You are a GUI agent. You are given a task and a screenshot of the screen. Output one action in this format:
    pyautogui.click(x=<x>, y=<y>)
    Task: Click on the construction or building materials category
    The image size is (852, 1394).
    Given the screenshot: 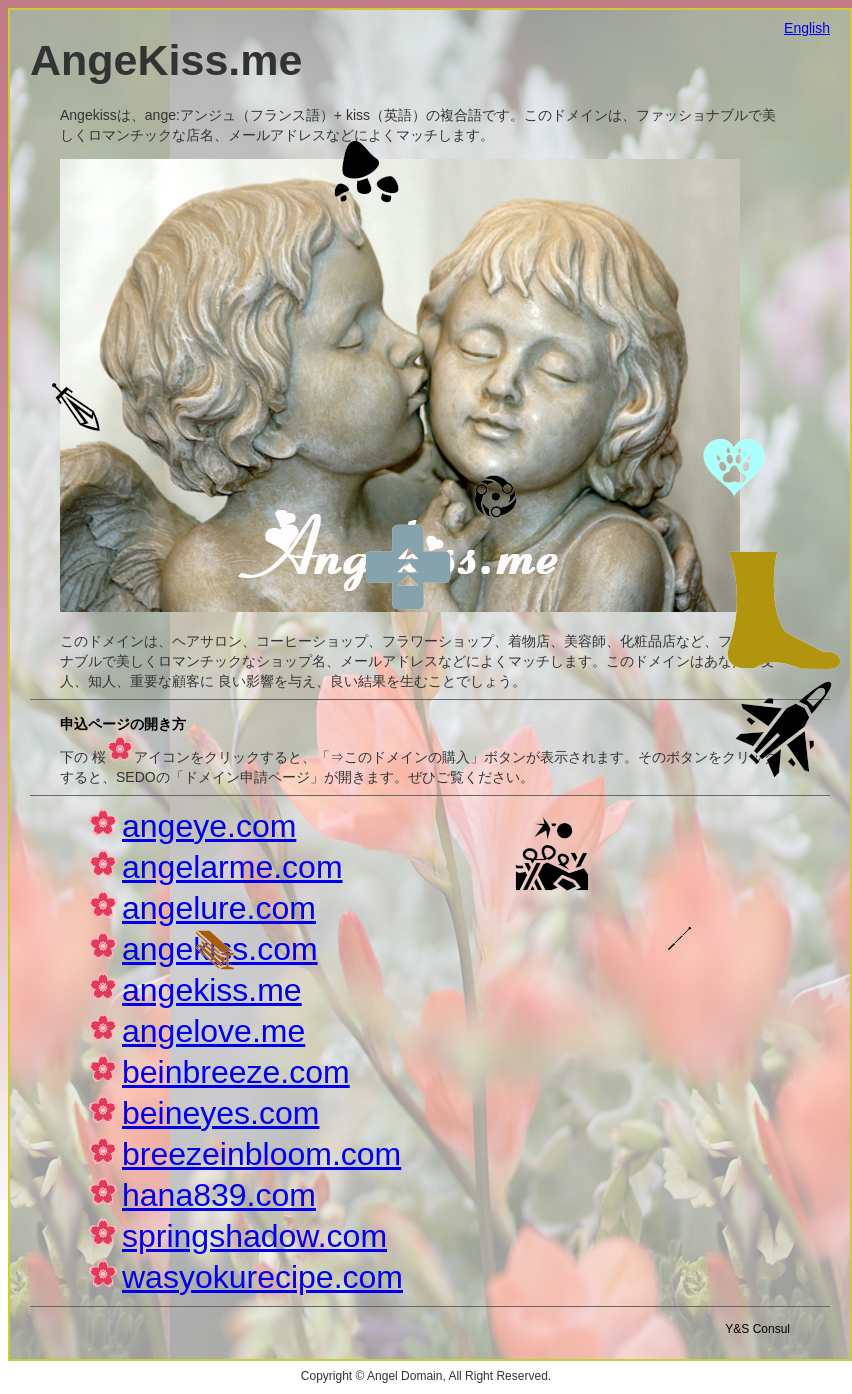 What is the action you would take?
    pyautogui.click(x=215, y=950)
    